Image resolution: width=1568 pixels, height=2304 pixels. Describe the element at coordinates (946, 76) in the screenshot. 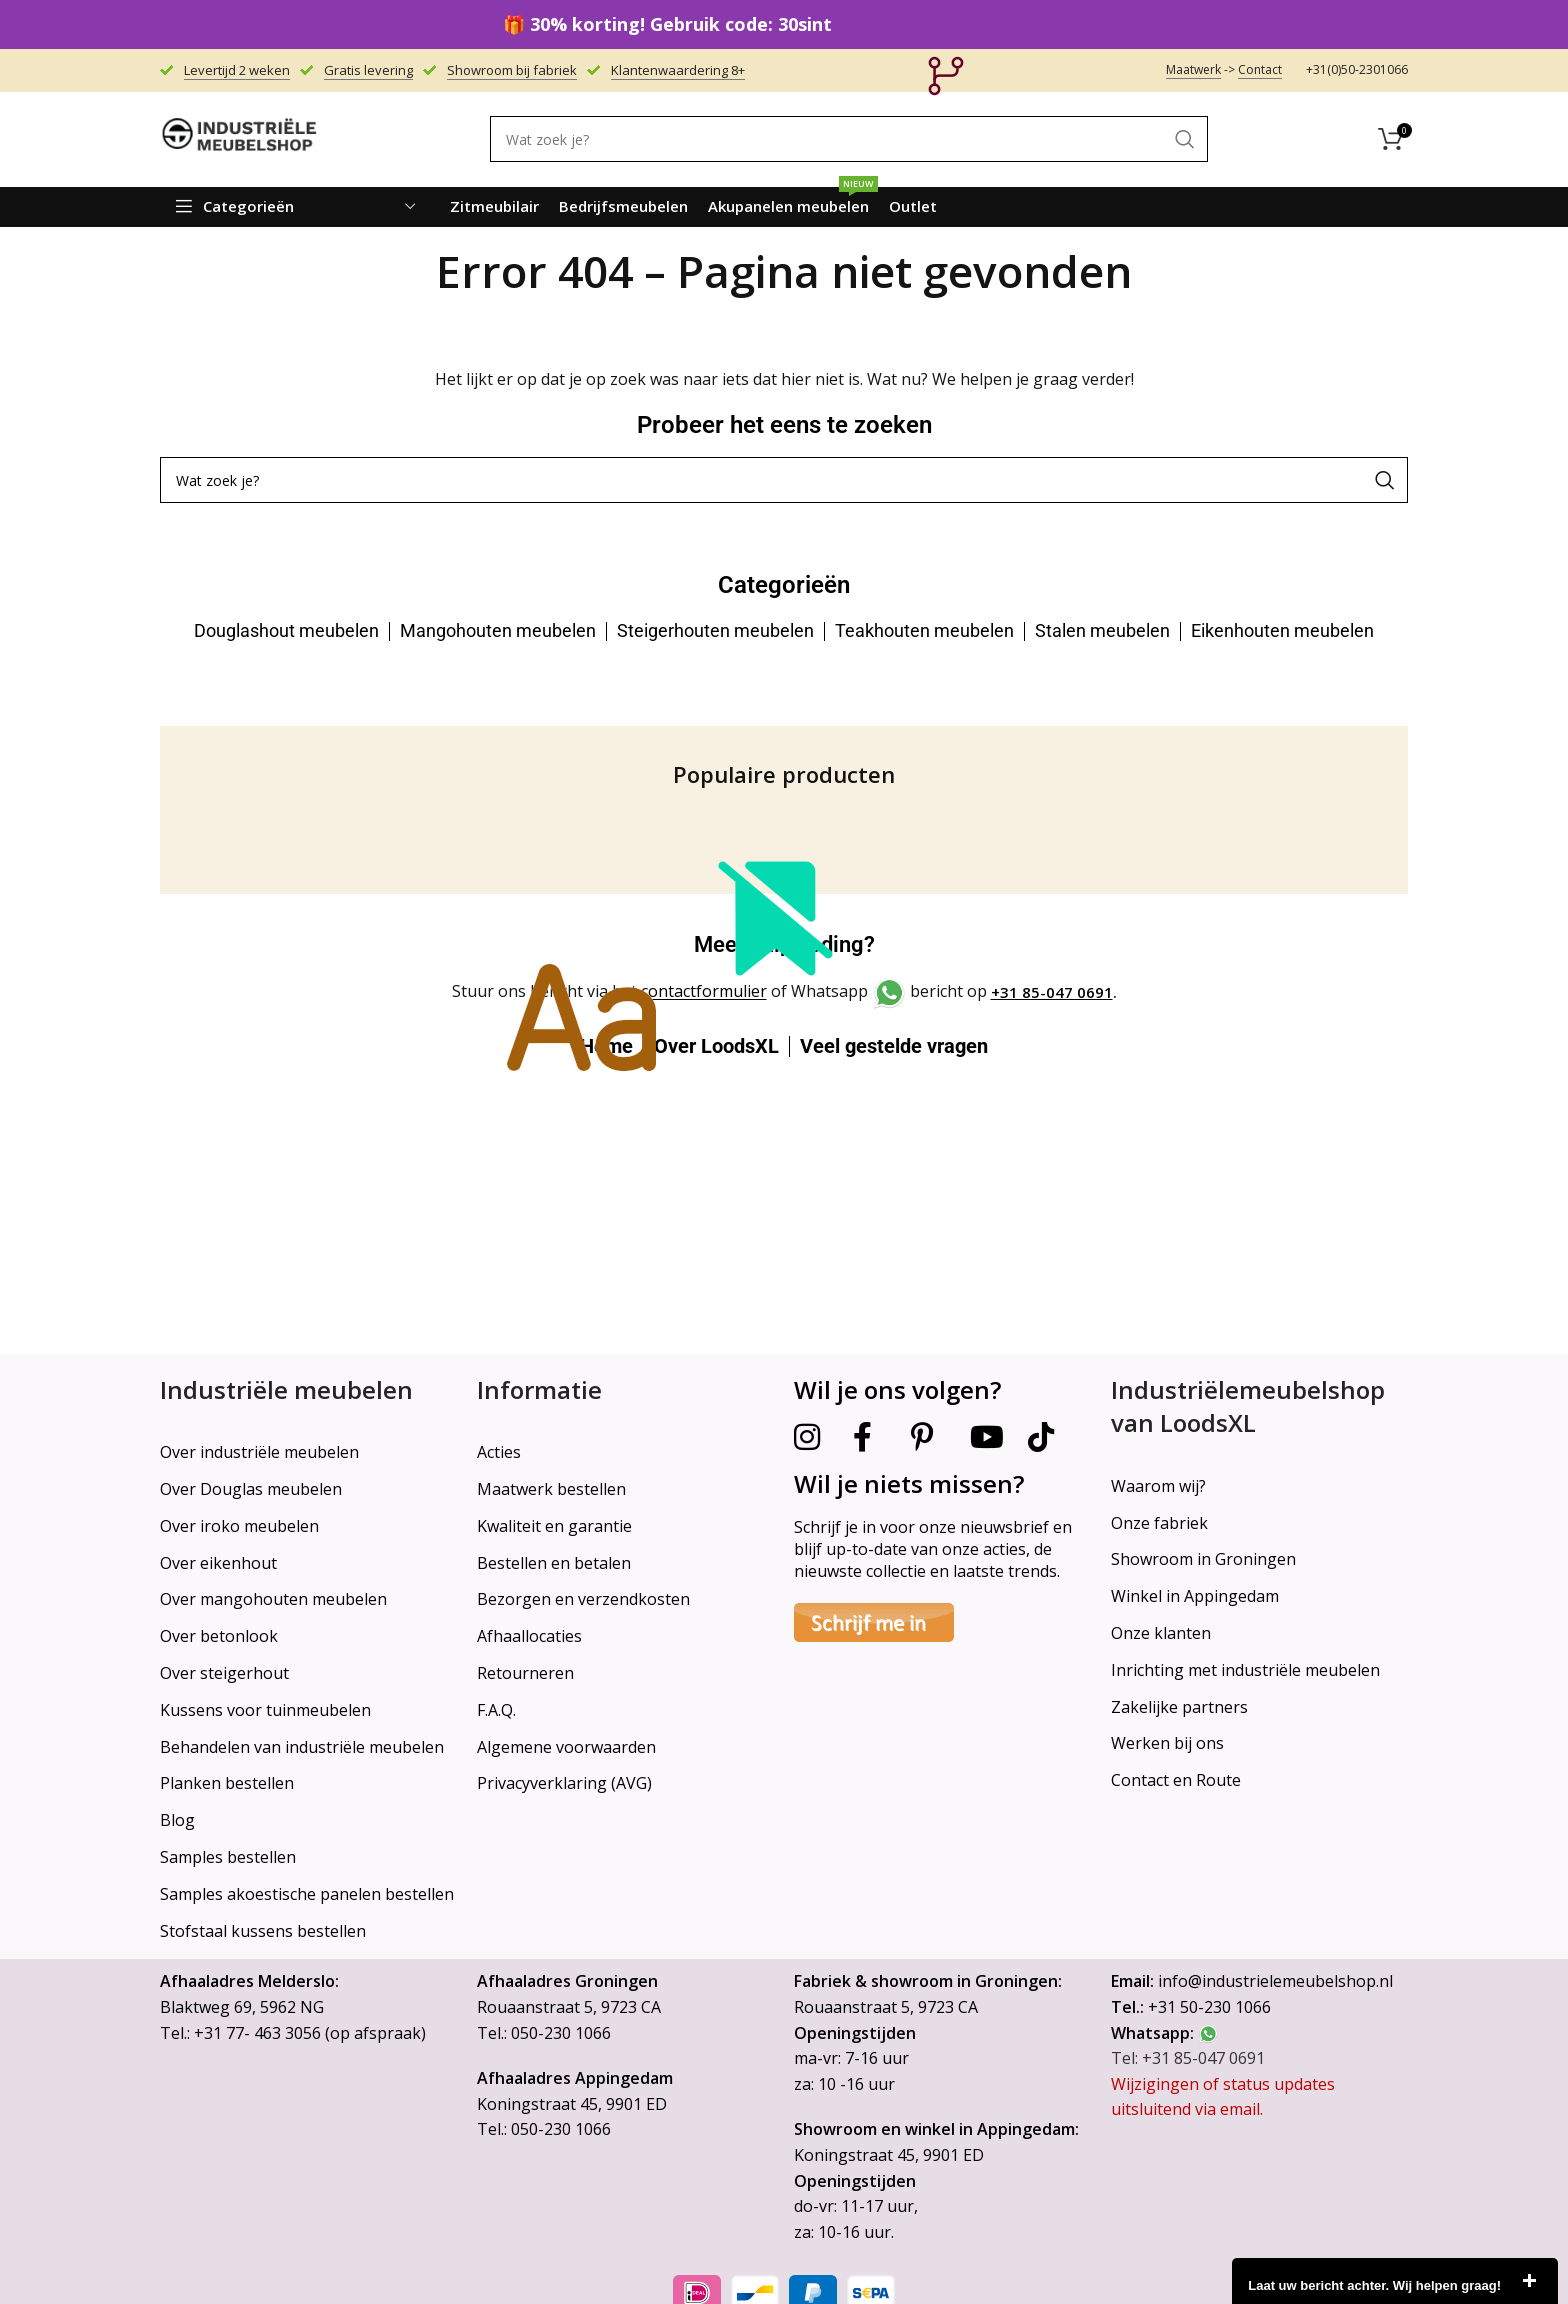

I see `view repository branches` at that location.